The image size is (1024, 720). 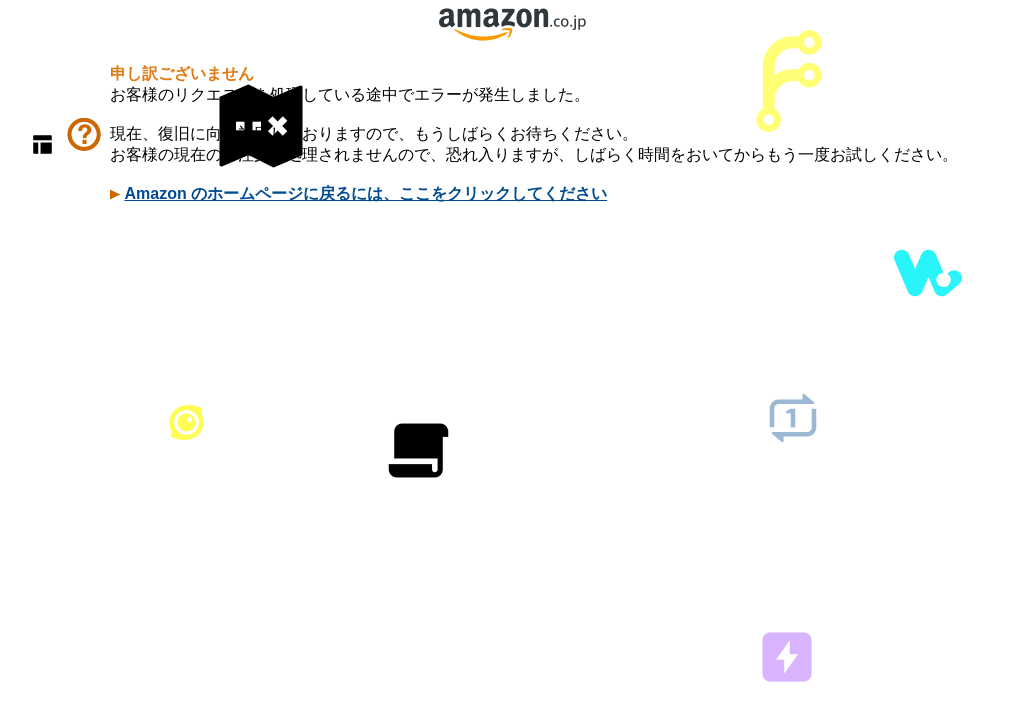 What do you see at coordinates (928, 273) in the screenshot?
I see `netim domain registrar logo` at bounding box center [928, 273].